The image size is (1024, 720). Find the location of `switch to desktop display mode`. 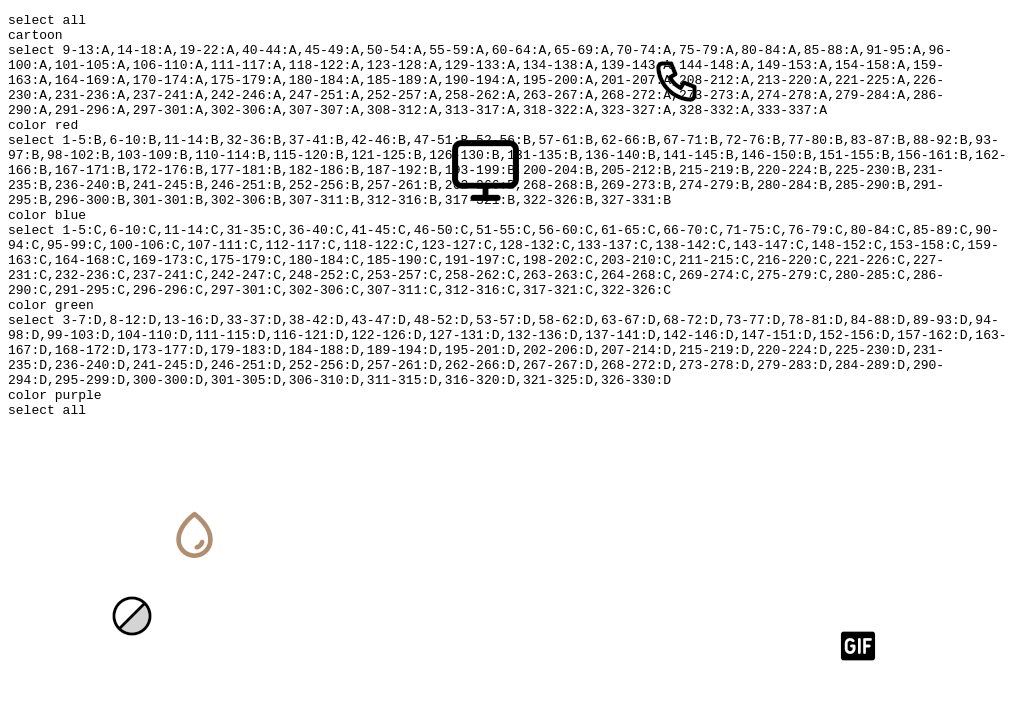

switch to desktop display mode is located at coordinates (485, 170).